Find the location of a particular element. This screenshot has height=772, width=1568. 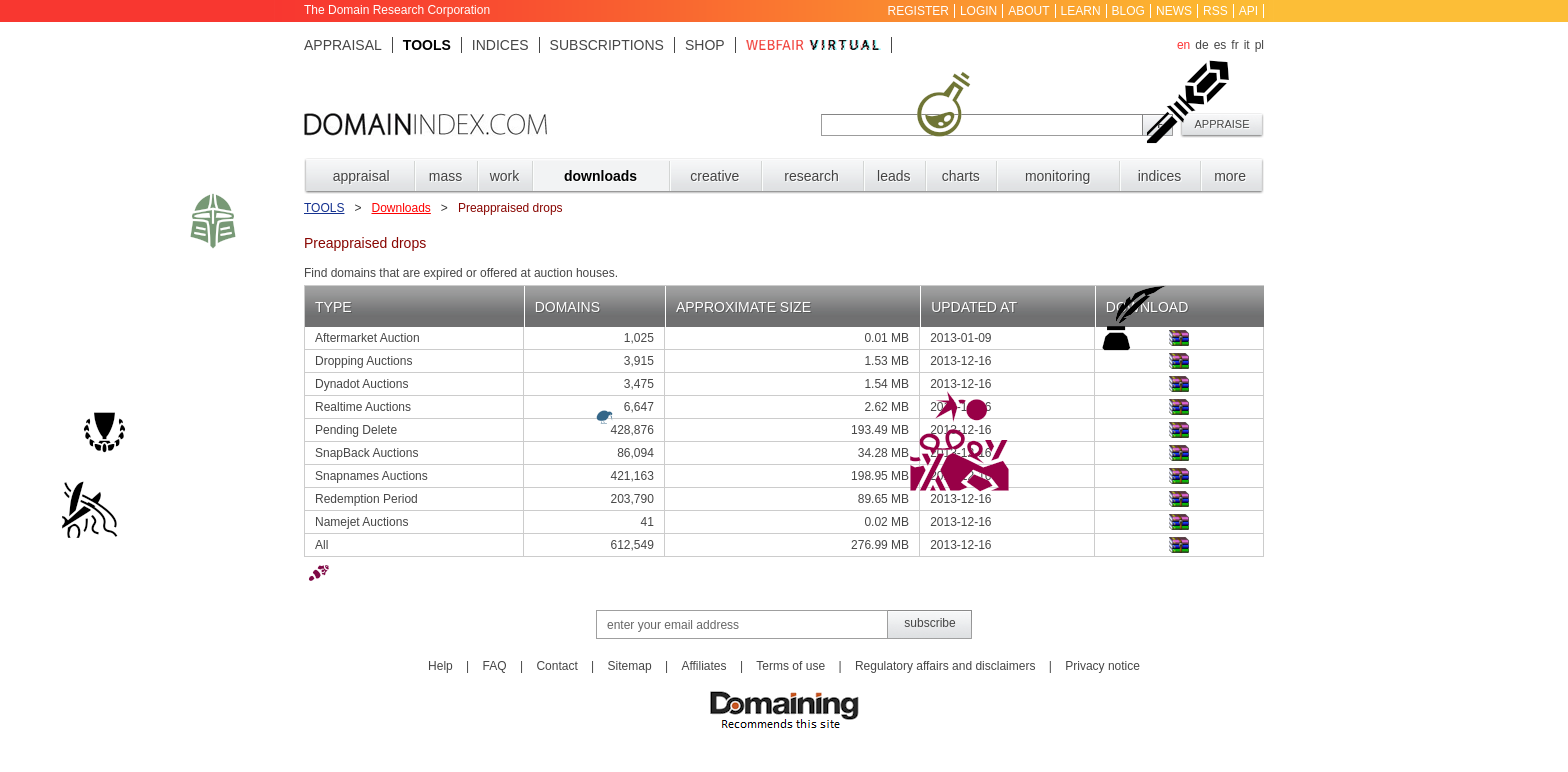

cast a spell or use magic ability is located at coordinates (1188, 101).